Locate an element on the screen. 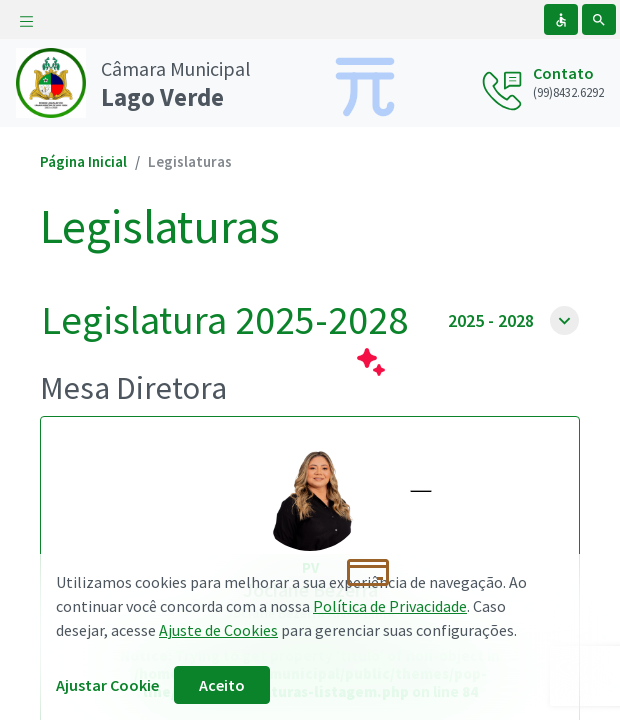 The width and height of the screenshot is (620, 720). manage payment methods is located at coordinates (368, 571).